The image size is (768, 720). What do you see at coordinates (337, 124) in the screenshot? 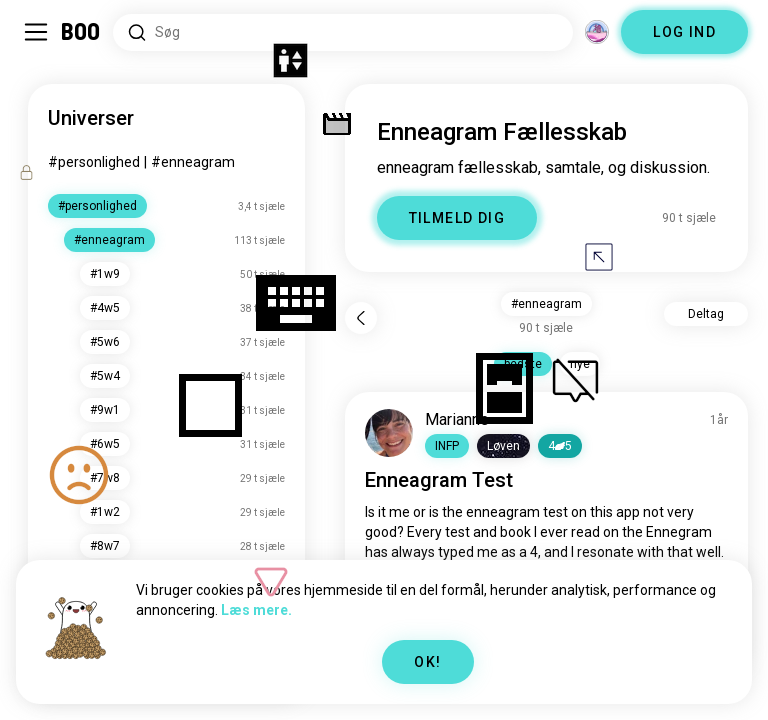
I see `create a new video project` at bounding box center [337, 124].